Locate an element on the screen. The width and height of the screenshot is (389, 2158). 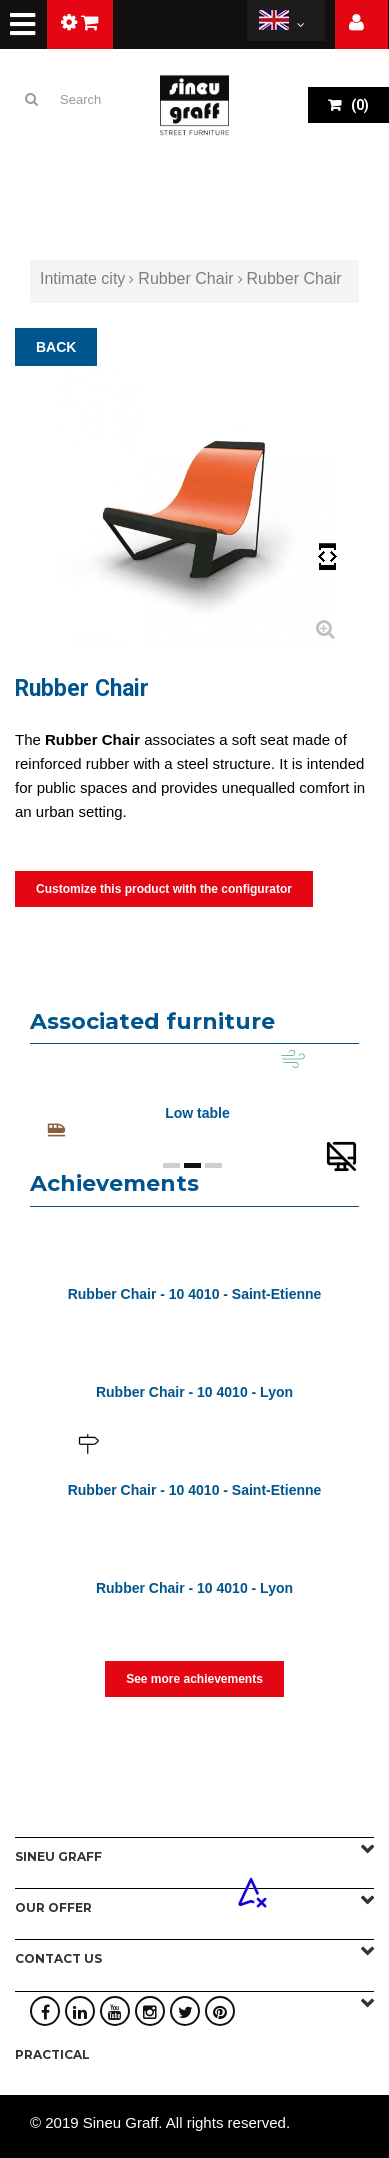
view project milestones is located at coordinates (88, 1444).